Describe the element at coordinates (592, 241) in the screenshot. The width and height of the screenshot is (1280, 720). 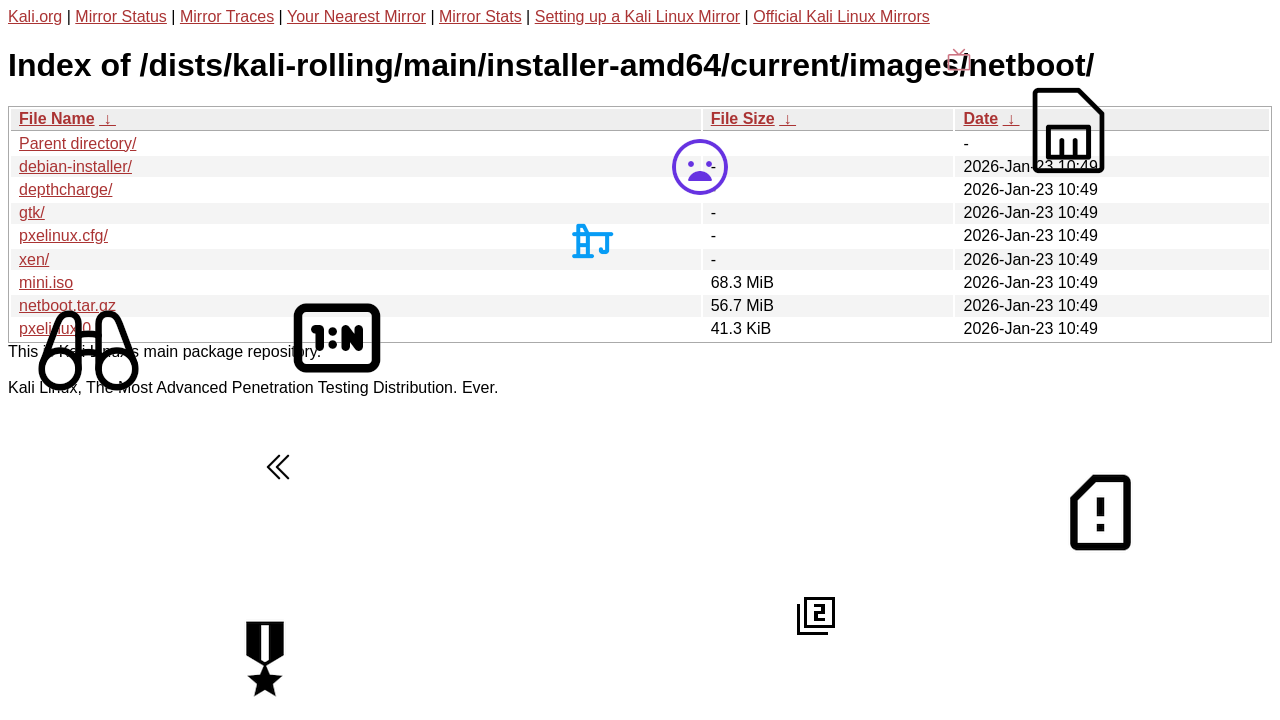
I see `construction or building in progress` at that location.